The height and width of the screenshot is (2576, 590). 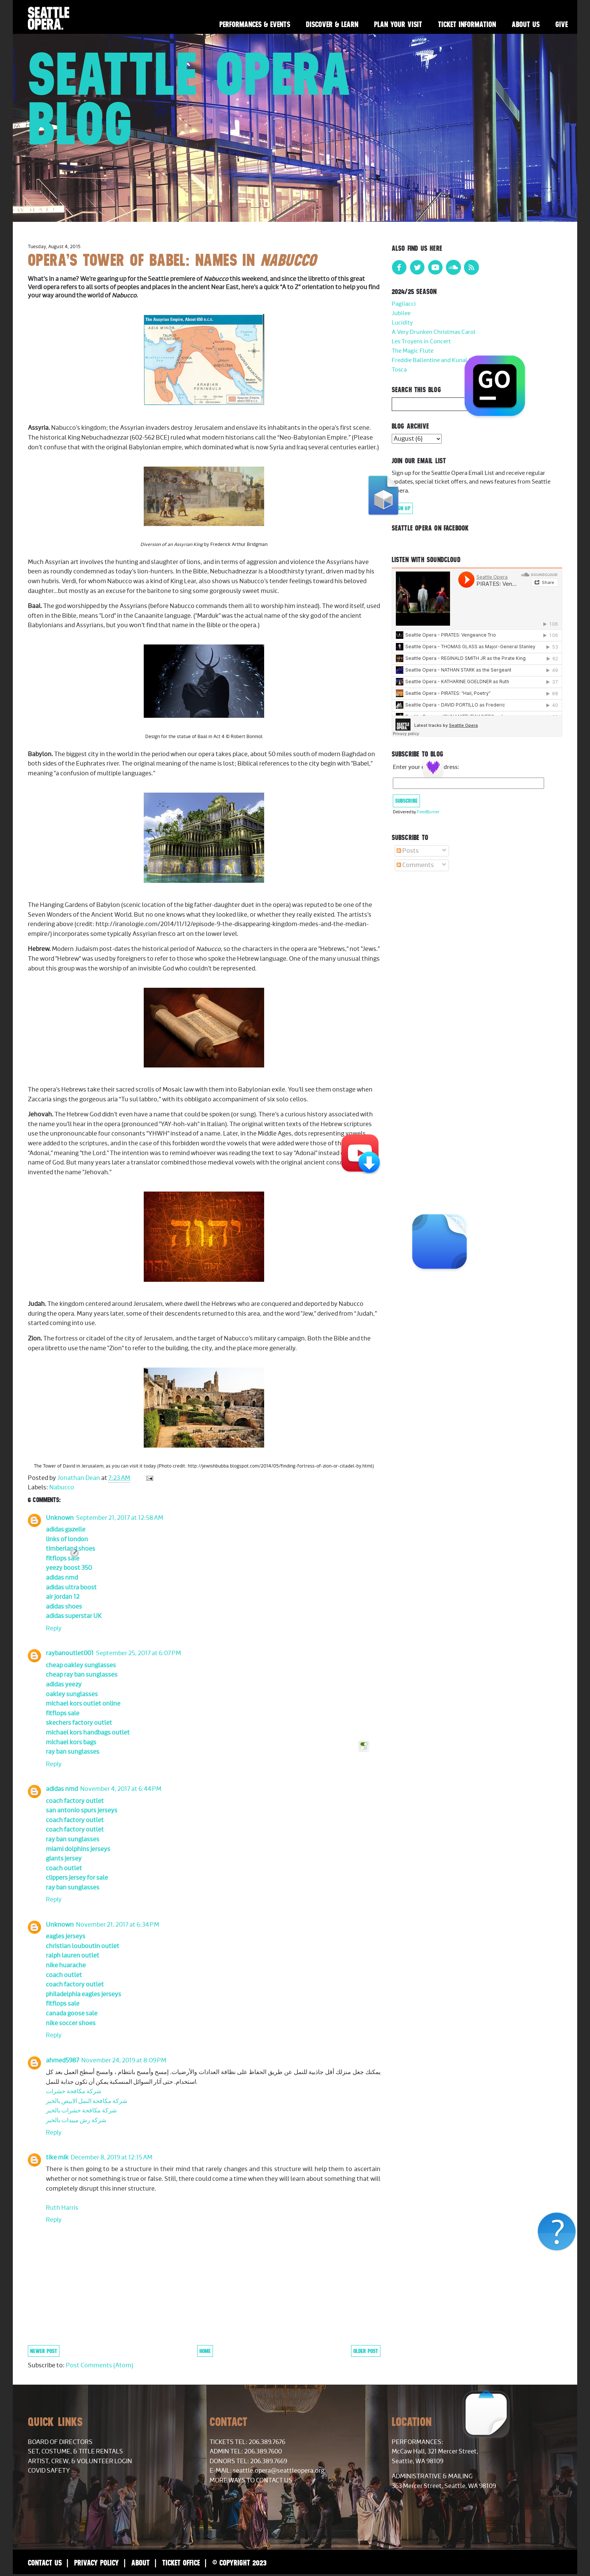 What do you see at coordinates (433, 767) in the screenshot?
I see `open deezer music streaming app` at bounding box center [433, 767].